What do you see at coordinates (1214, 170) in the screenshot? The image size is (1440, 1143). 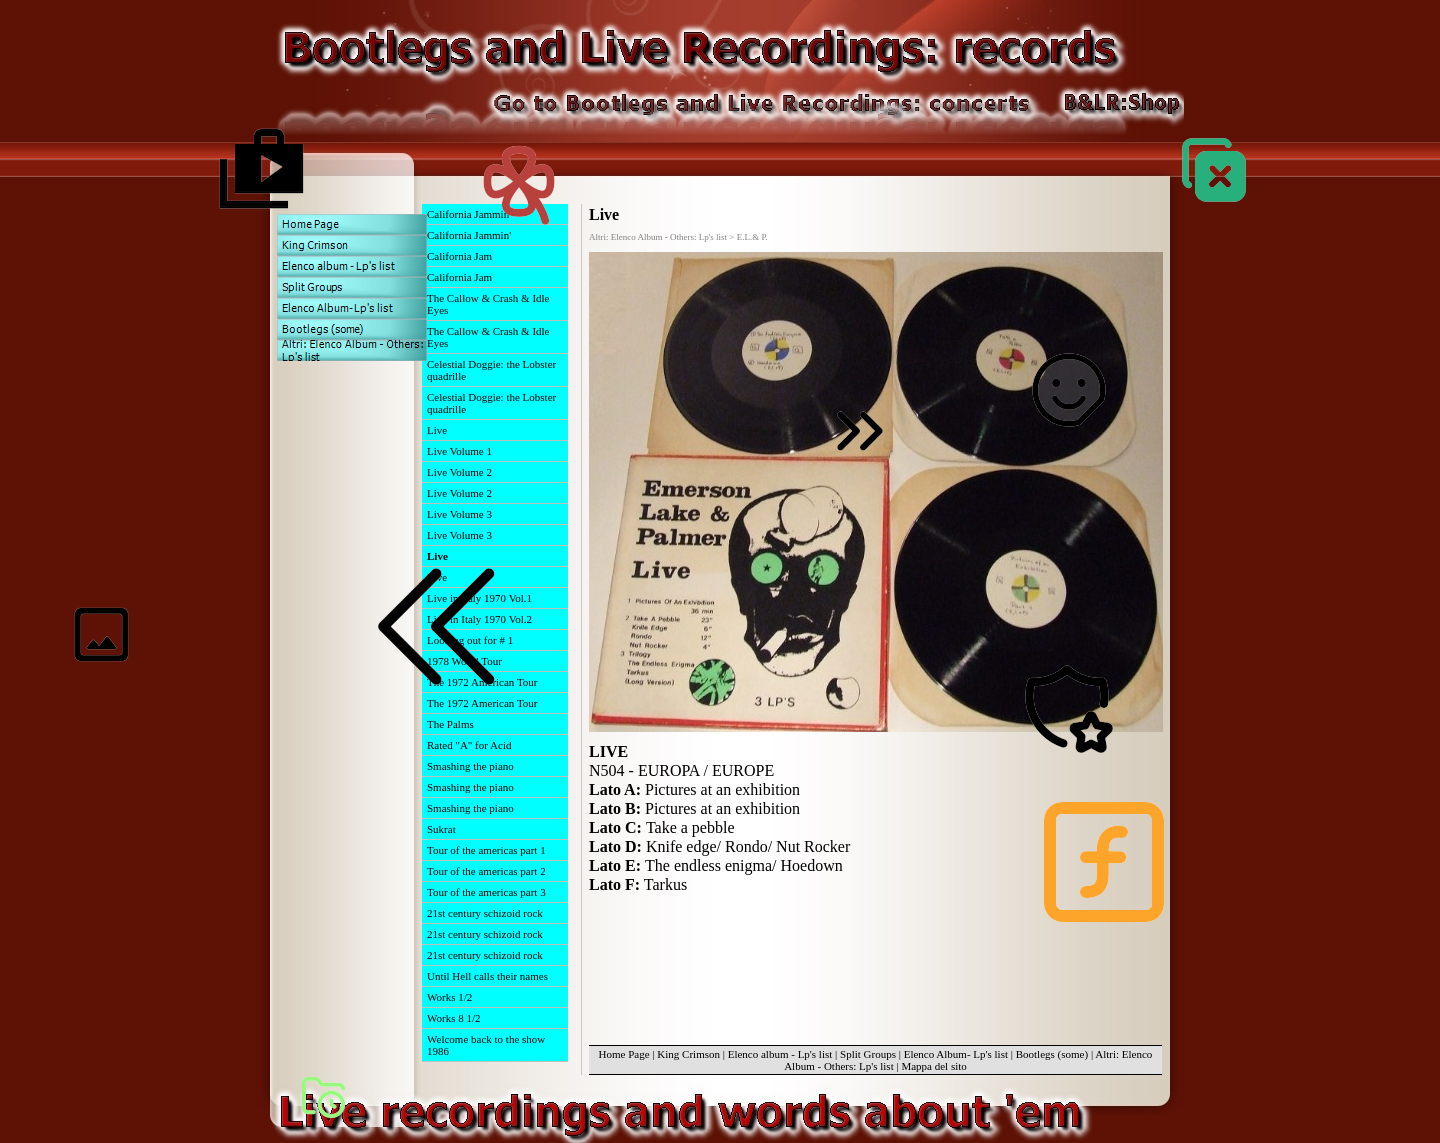 I see `cancel or remove copied content` at bounding box center [1214, 170].